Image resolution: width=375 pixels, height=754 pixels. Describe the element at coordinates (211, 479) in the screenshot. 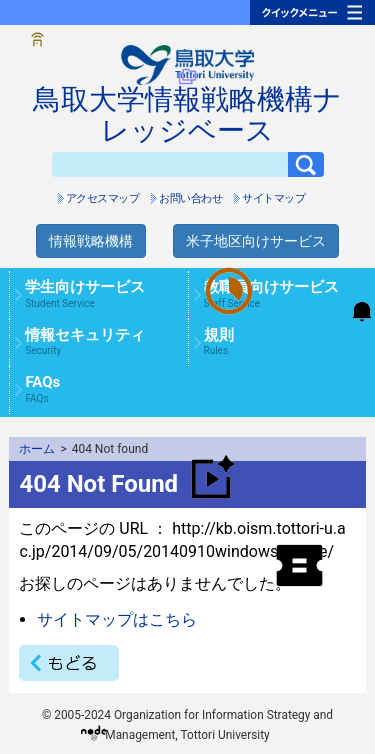

I see `access AI-powered video tools` at that location.